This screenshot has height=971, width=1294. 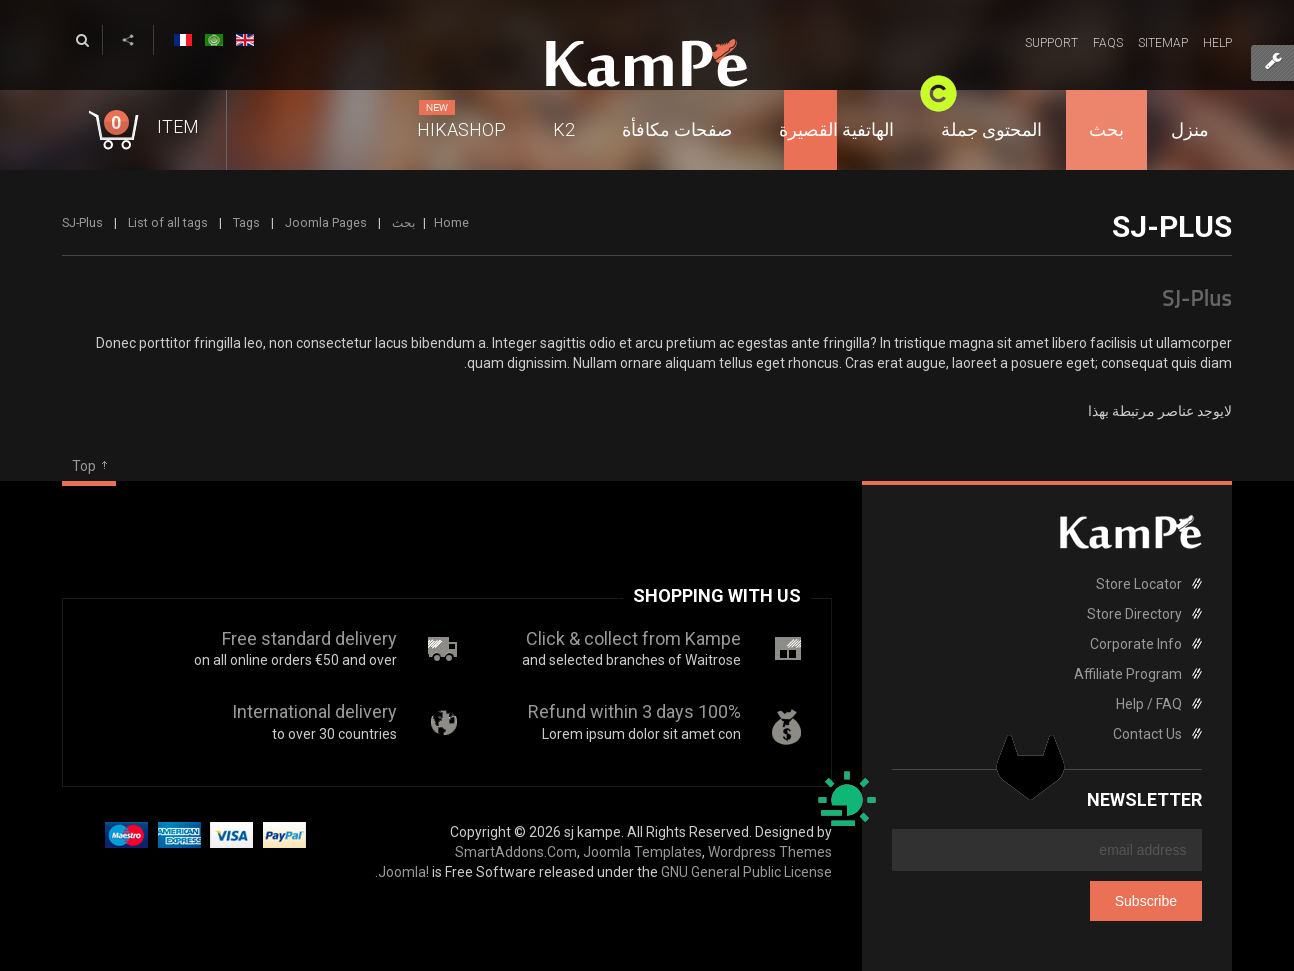 What do you see at coordinates (938, 93) in the screenshot?
I see `indicates copyrighted content` at bounding box center [938, 93].